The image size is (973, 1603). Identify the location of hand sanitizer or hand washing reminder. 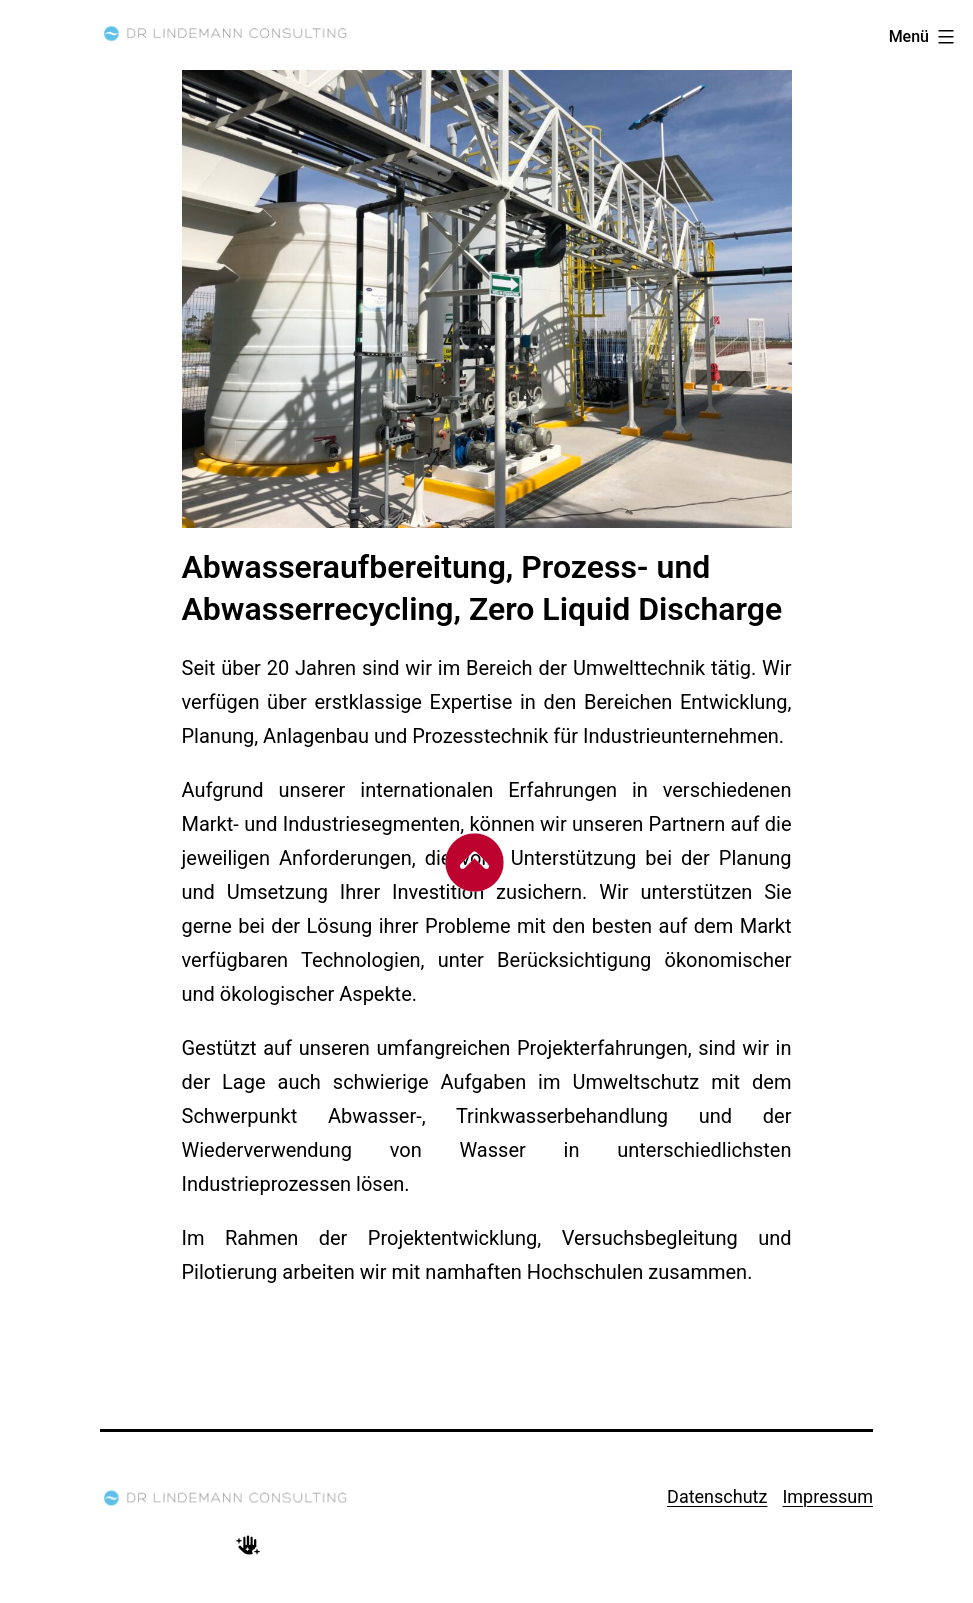
(248, 1545).